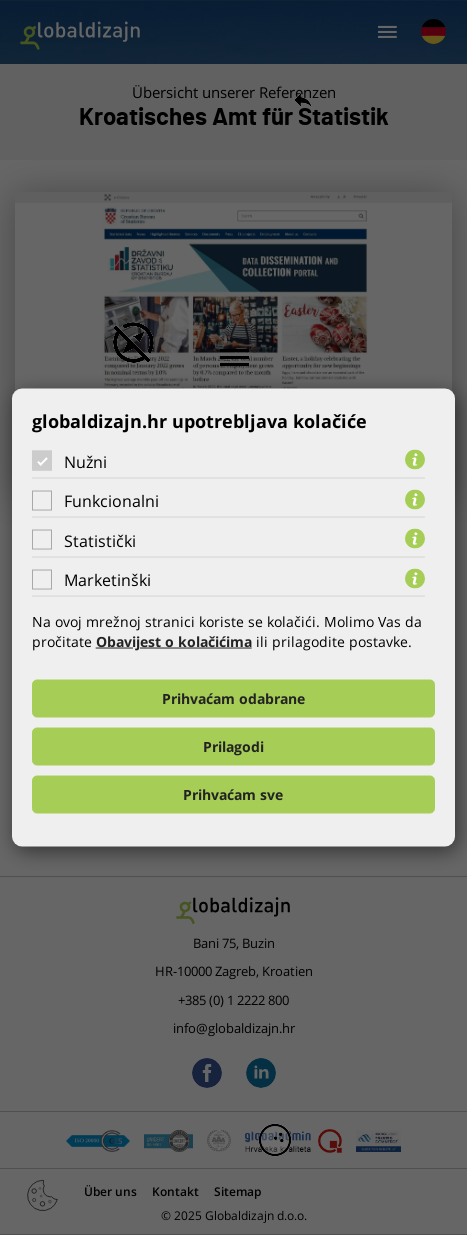  What do you see at coordinates (303, 100) in the screenshot?
I see `reply to a message or comment` at bounding box center [303, 100].